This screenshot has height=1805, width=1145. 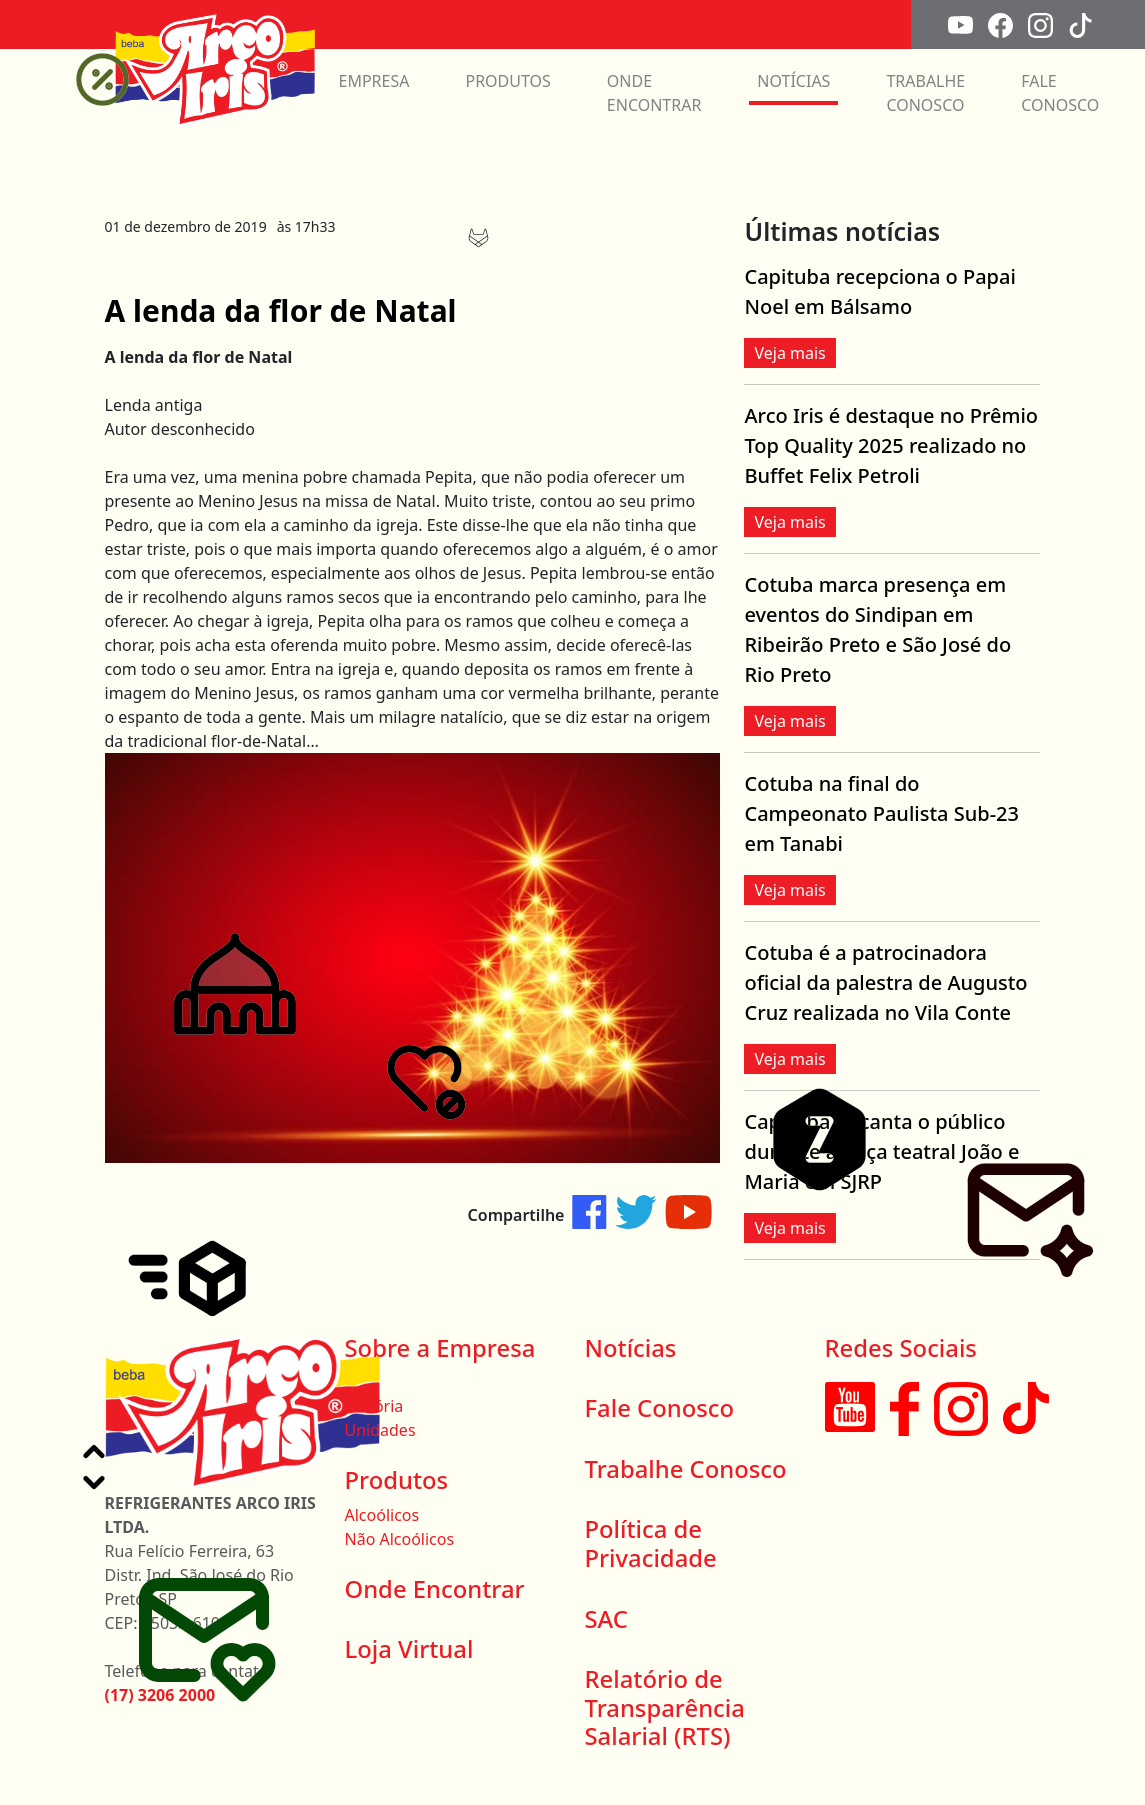 What do you see at coordinates (94, 1467) in the screenshot?
I see `expand to show more content` at bounding box center [94, 1467].